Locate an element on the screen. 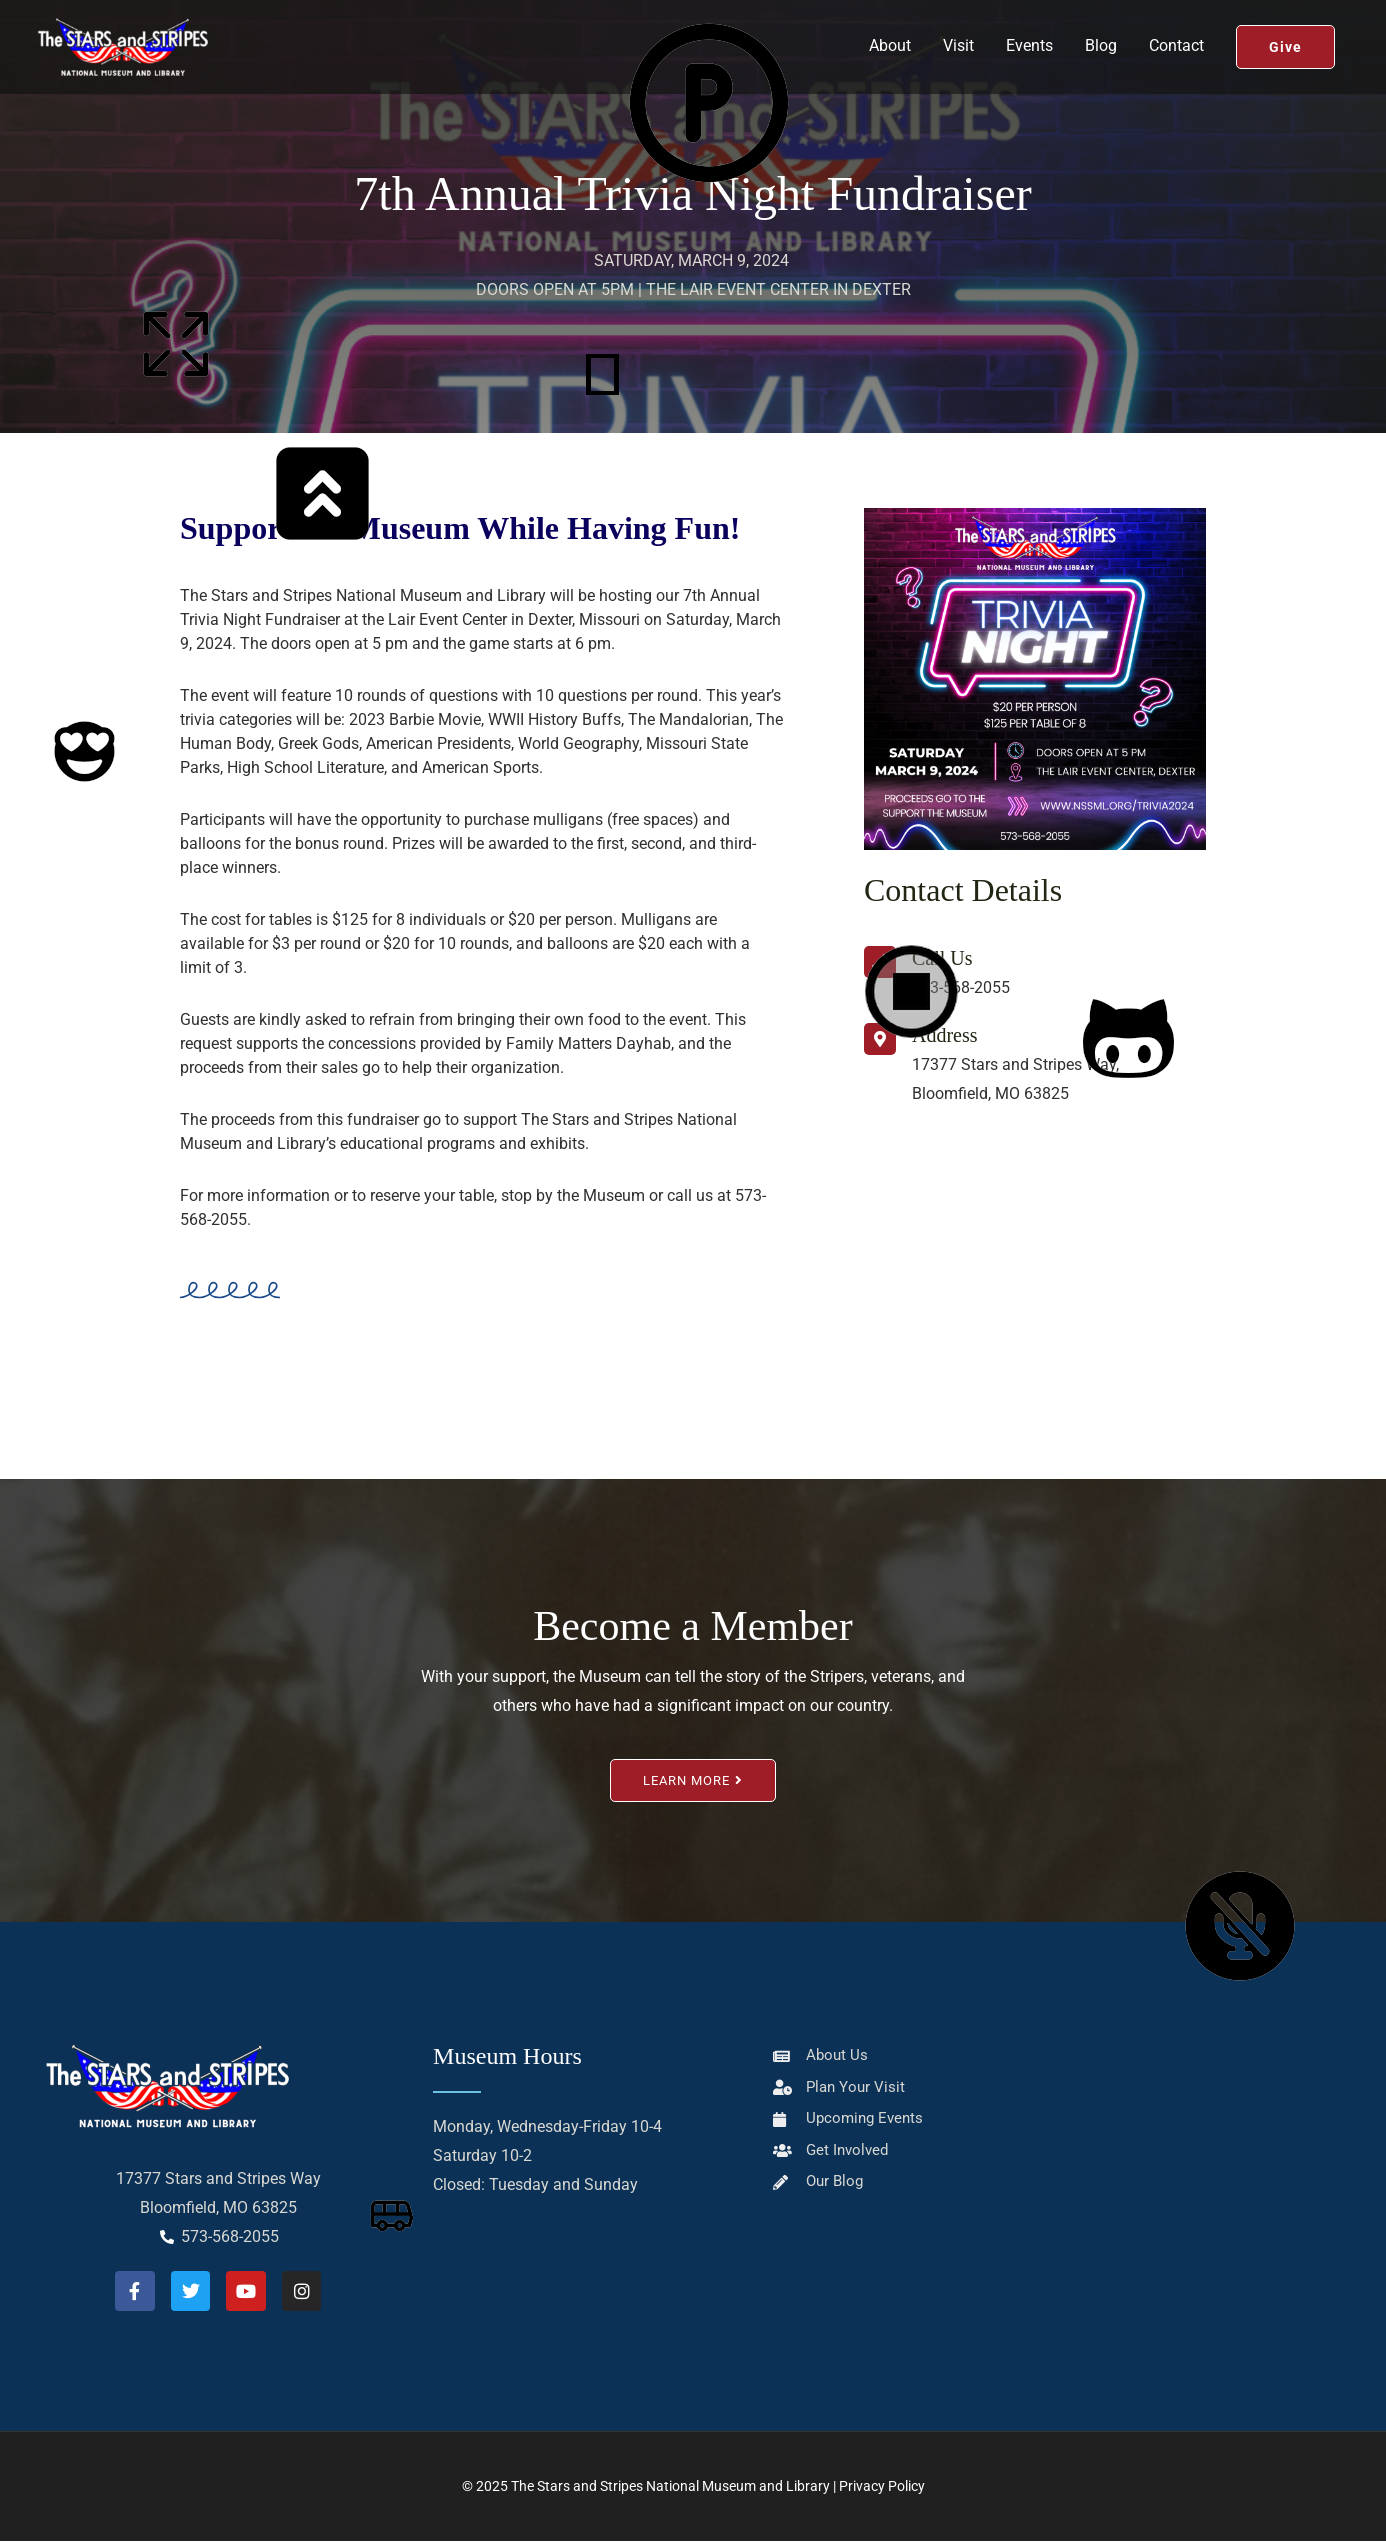  expand to fullscreen mode is located at coordinates (176, 344).